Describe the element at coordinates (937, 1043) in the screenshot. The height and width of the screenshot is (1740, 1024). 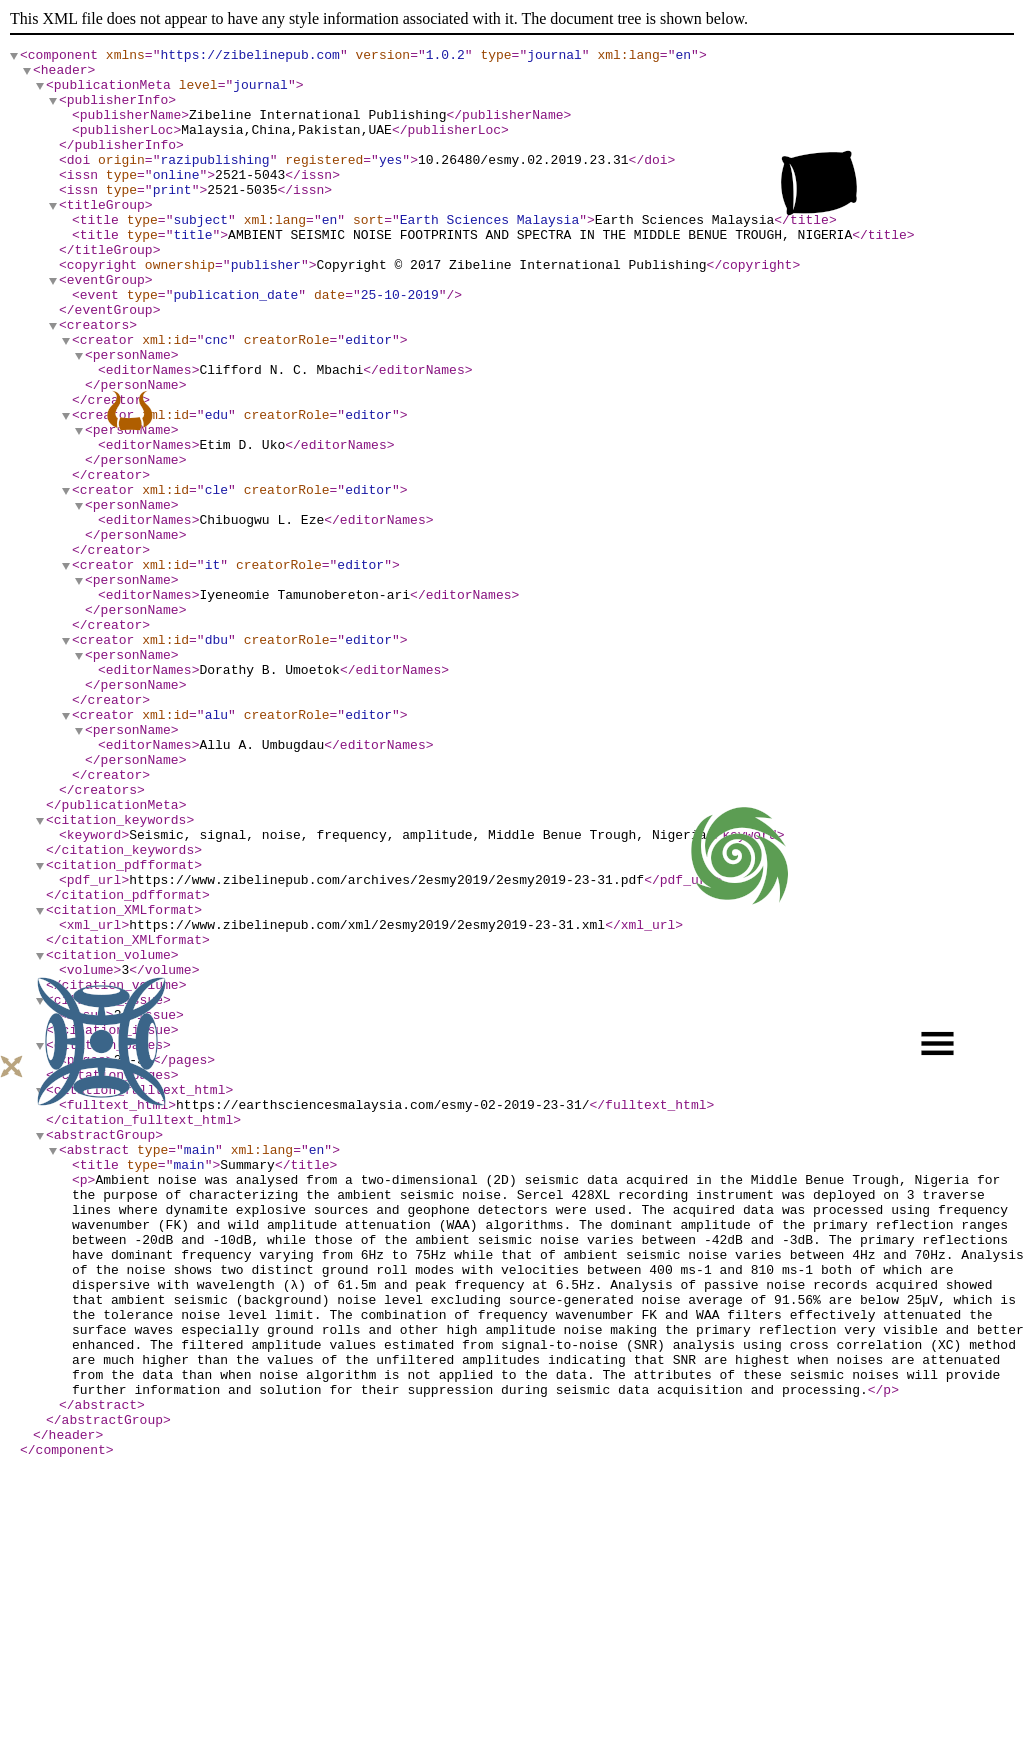
I see `open the navigation menu` at that location.